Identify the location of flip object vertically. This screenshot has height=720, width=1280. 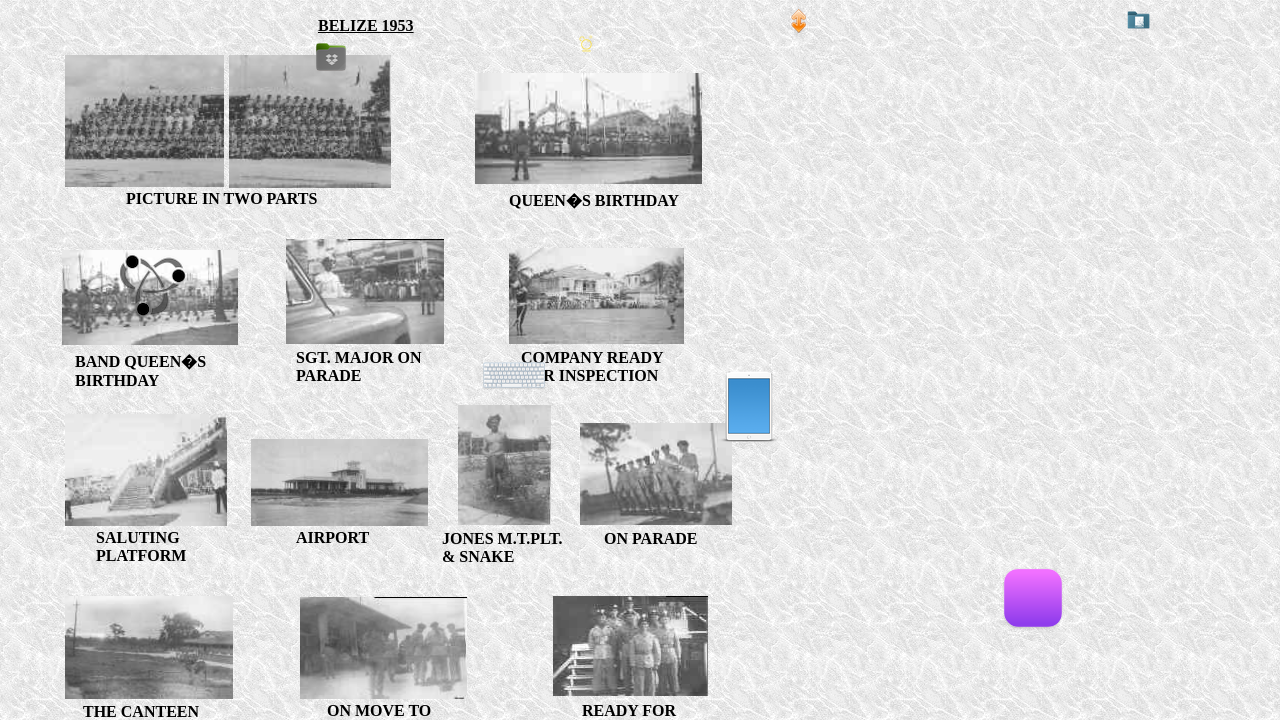
(799, 22).